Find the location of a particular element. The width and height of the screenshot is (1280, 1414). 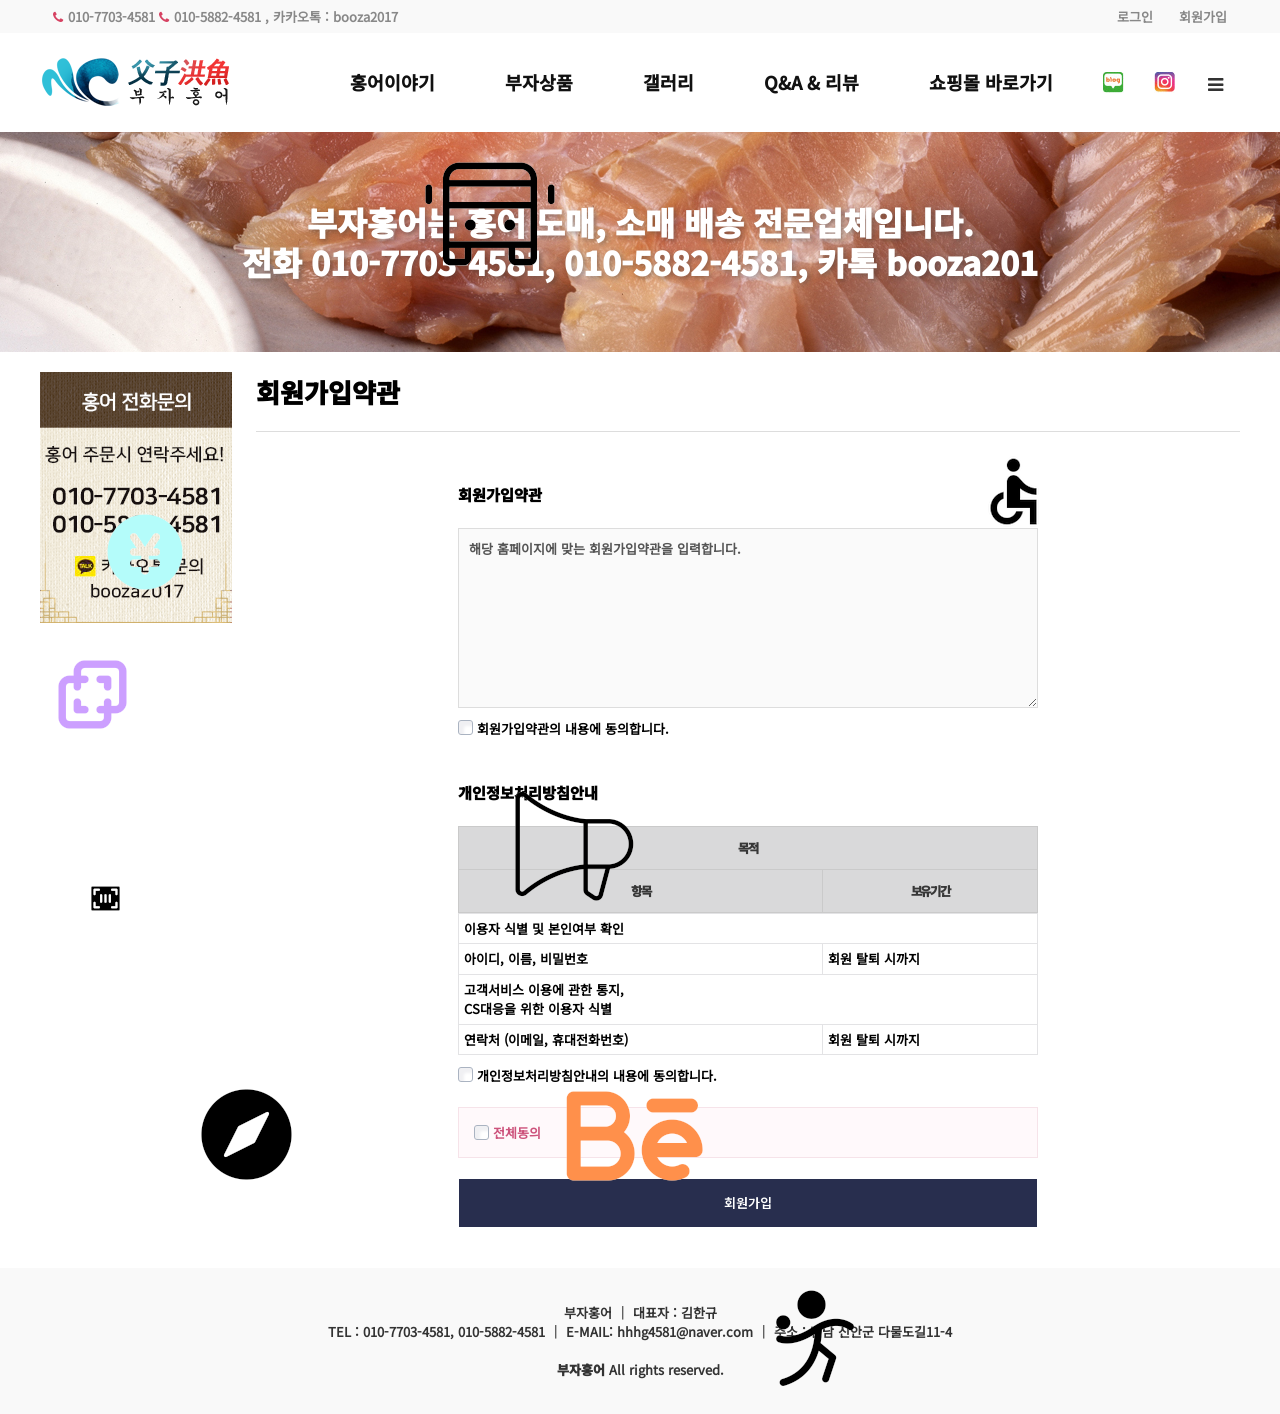

indicates wheelchair accessibility is located at coordinates (1013, 491).